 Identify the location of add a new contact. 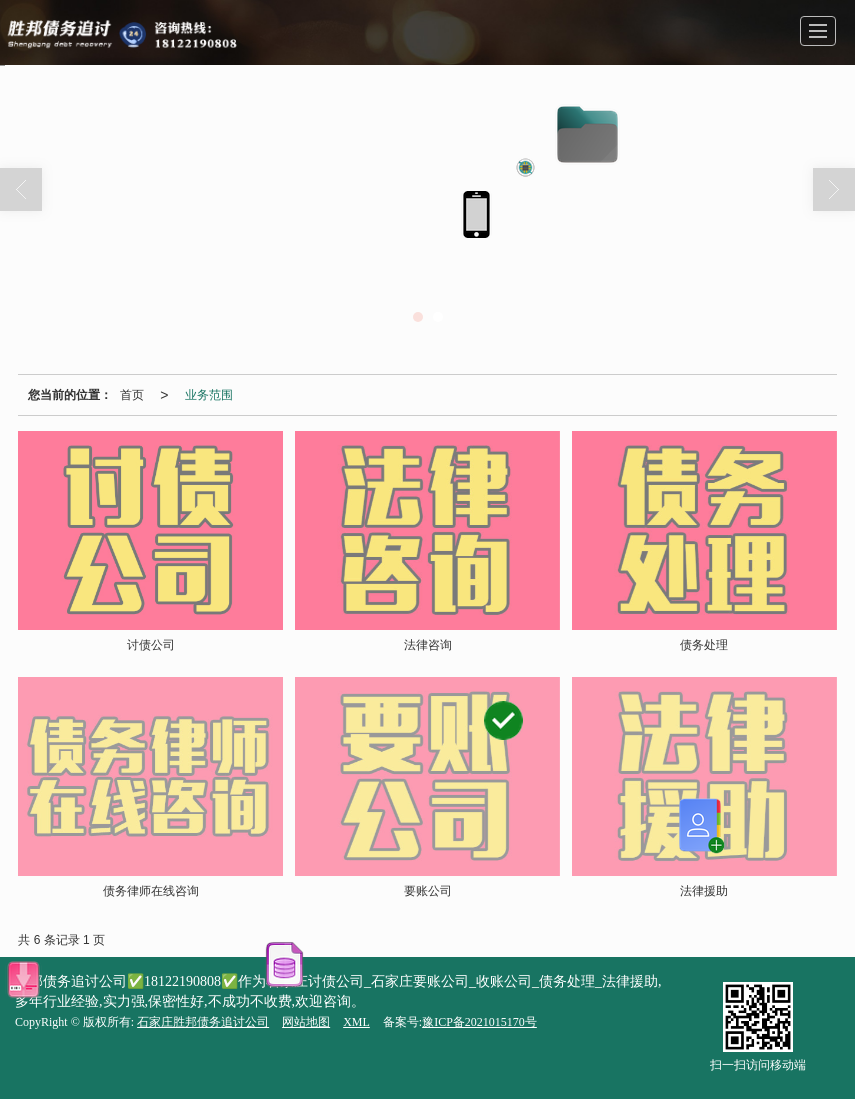
(700, 825).